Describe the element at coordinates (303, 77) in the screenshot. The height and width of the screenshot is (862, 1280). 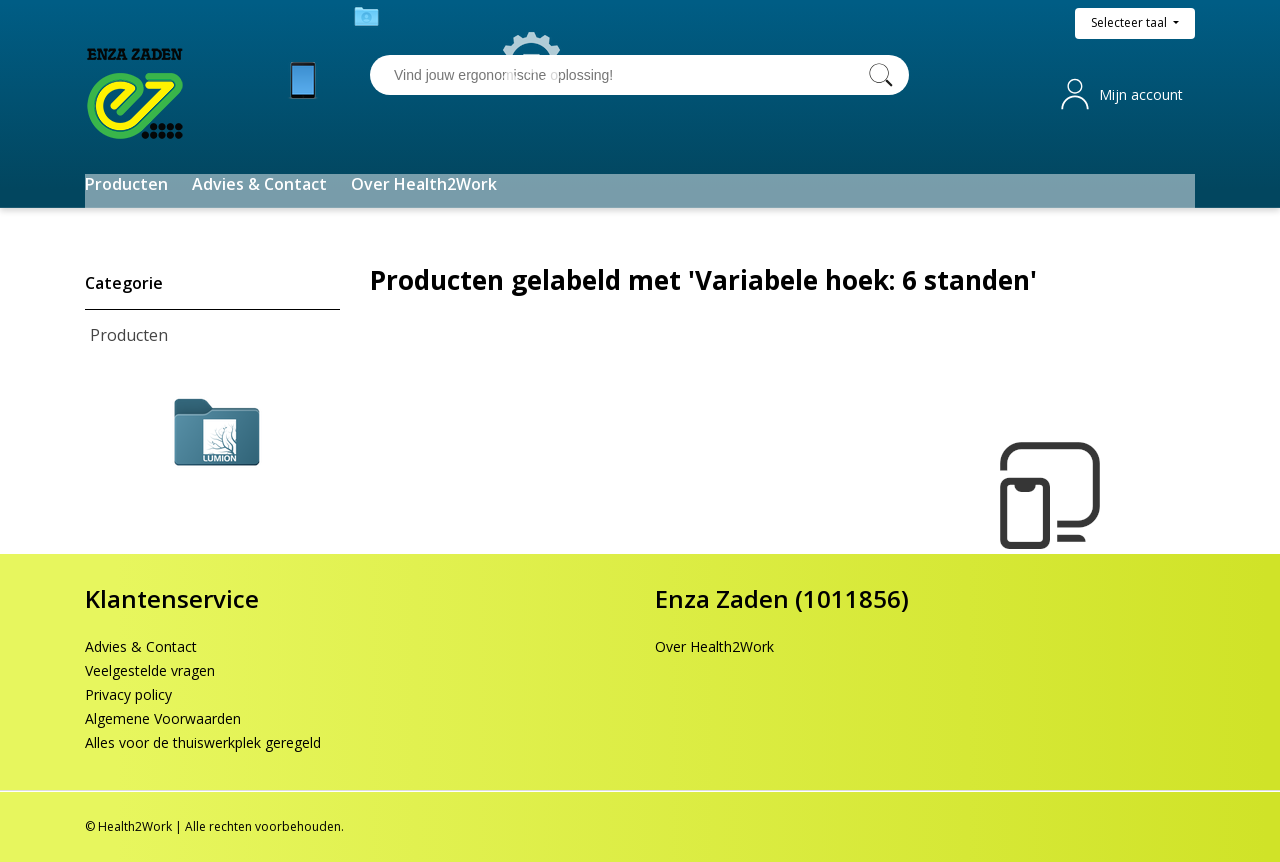
I see `iPad Mini 3 device icon in system settings` at that location.